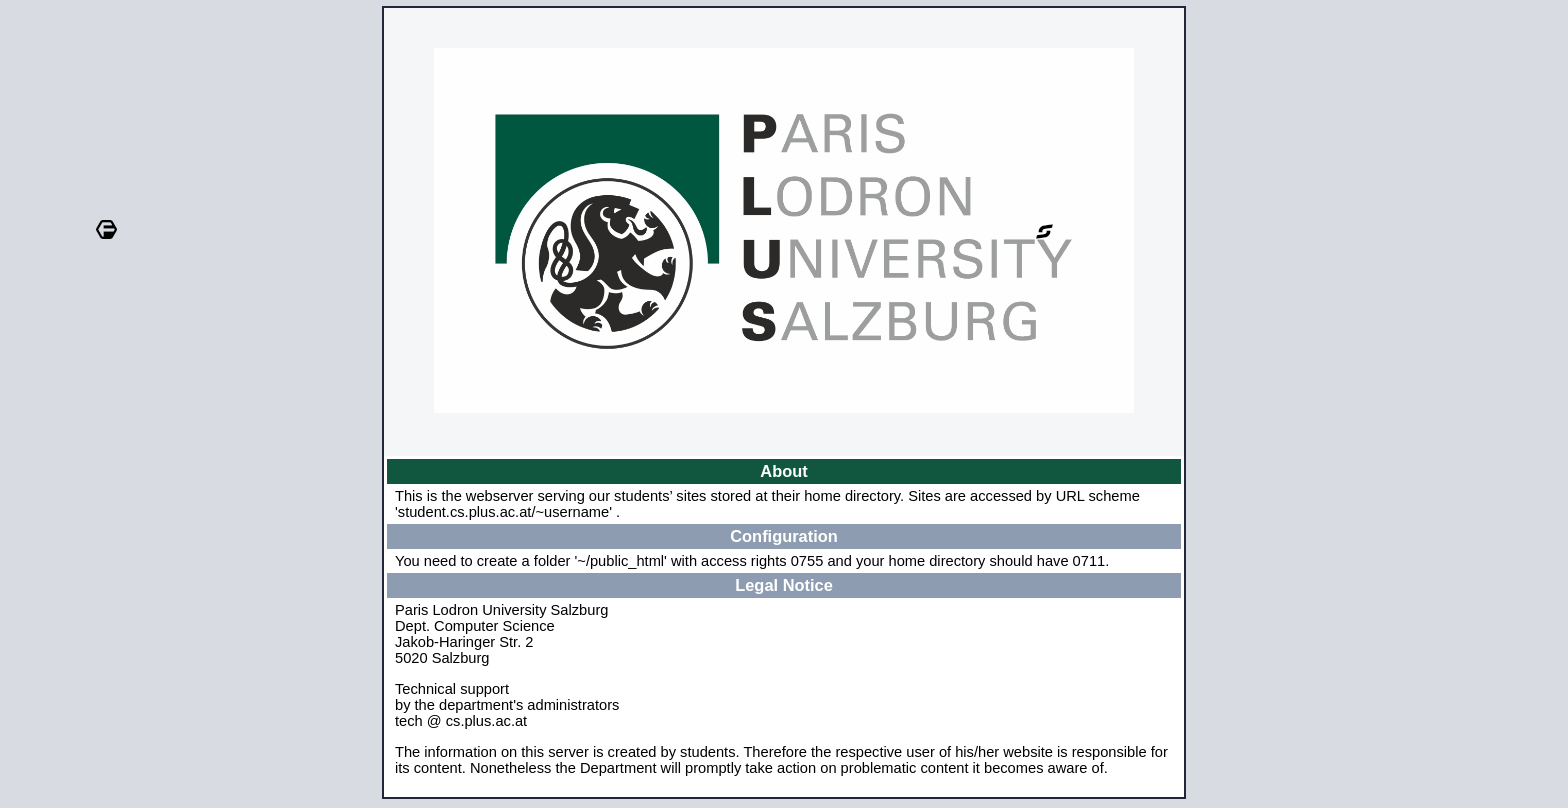 This screenshot has height=808, width=1568. Describe the element at coordinates (1044, 231) in the screenshot. I see `speedypage logo` at that location.